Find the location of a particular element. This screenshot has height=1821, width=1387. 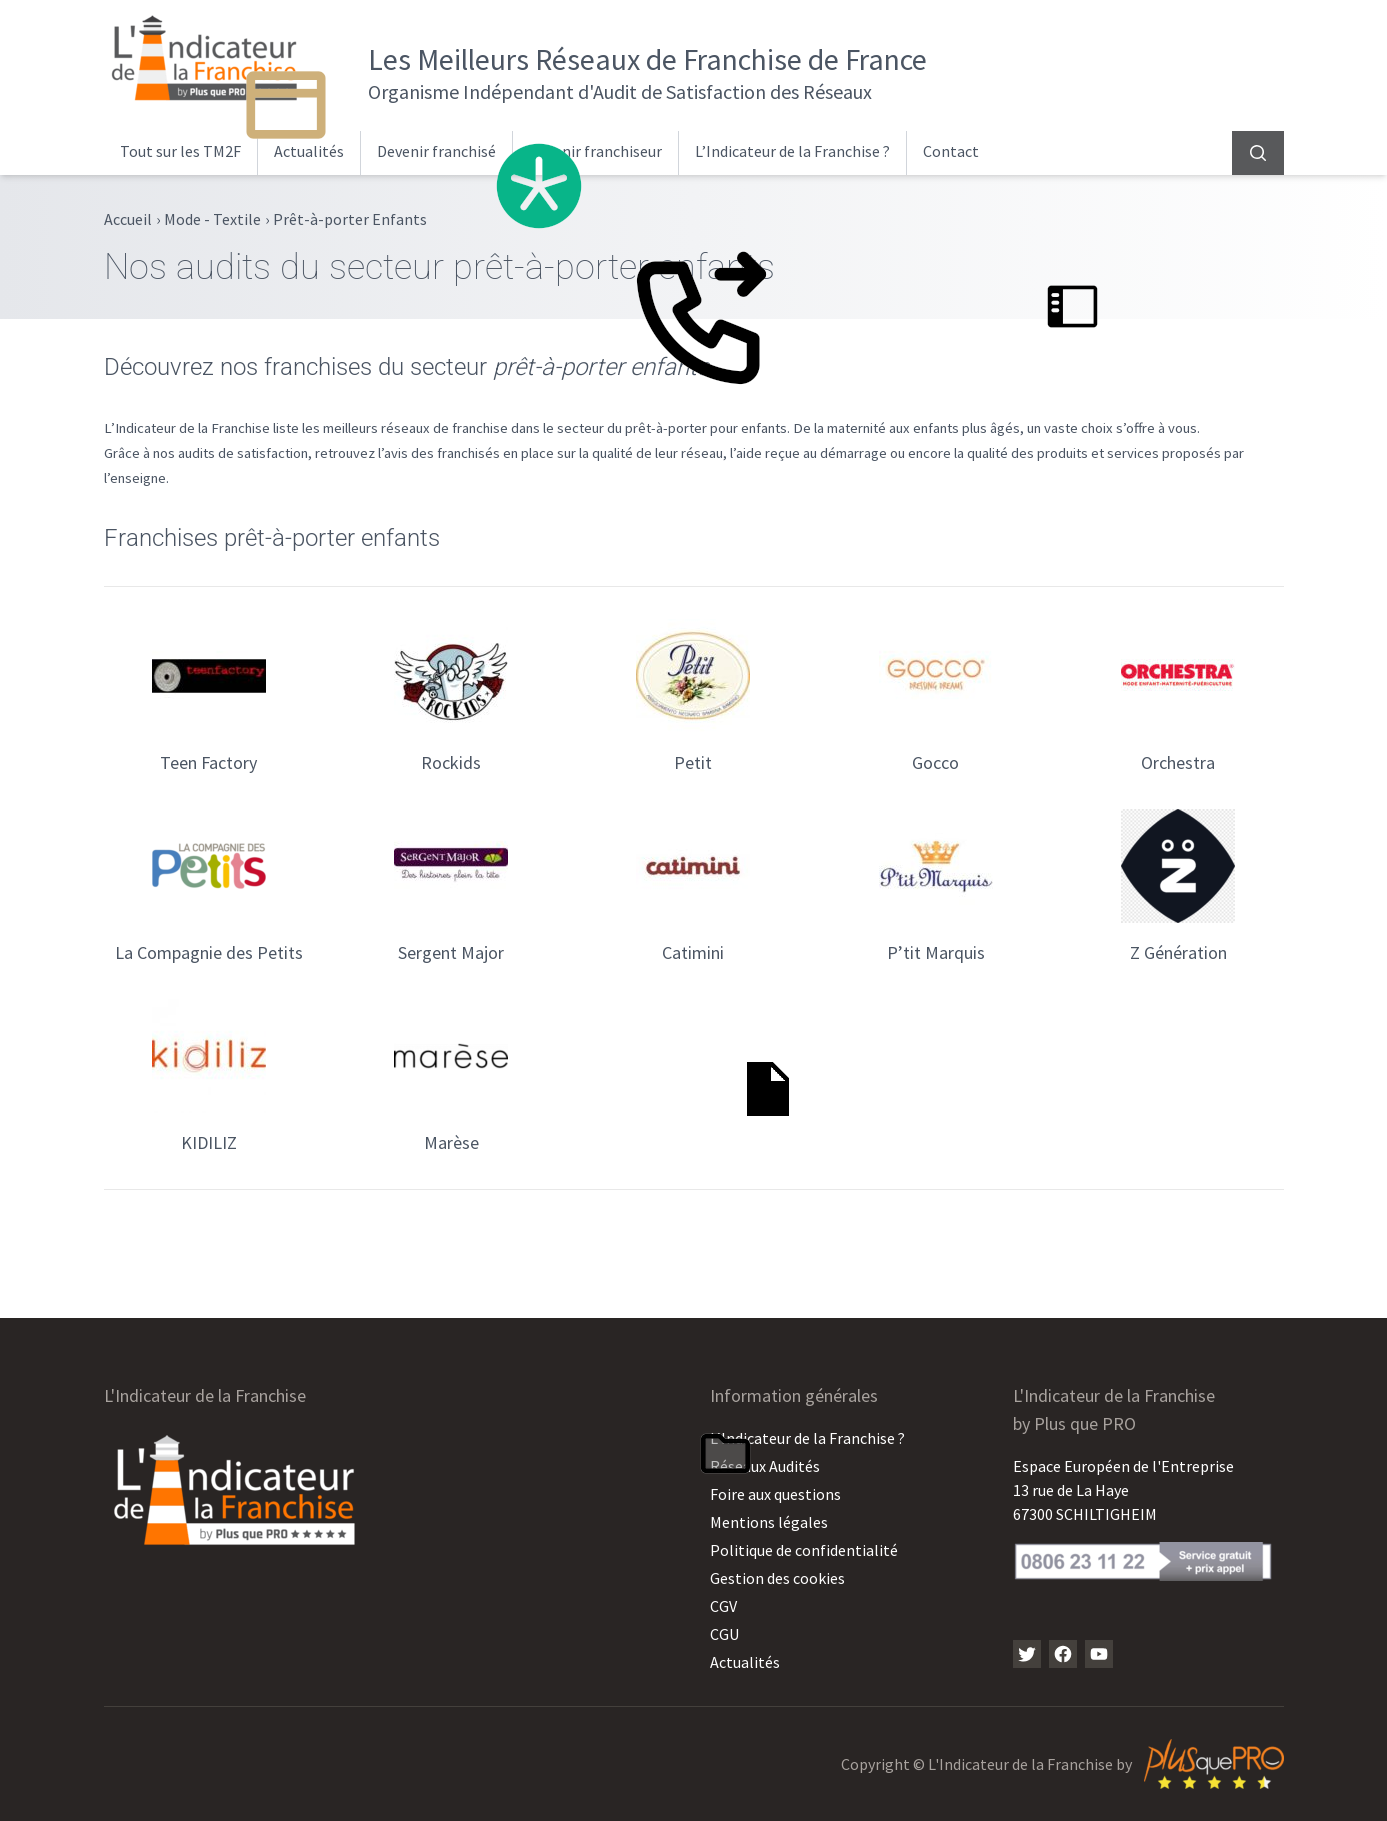

access files and documents is located at coordinates (725, 1453).